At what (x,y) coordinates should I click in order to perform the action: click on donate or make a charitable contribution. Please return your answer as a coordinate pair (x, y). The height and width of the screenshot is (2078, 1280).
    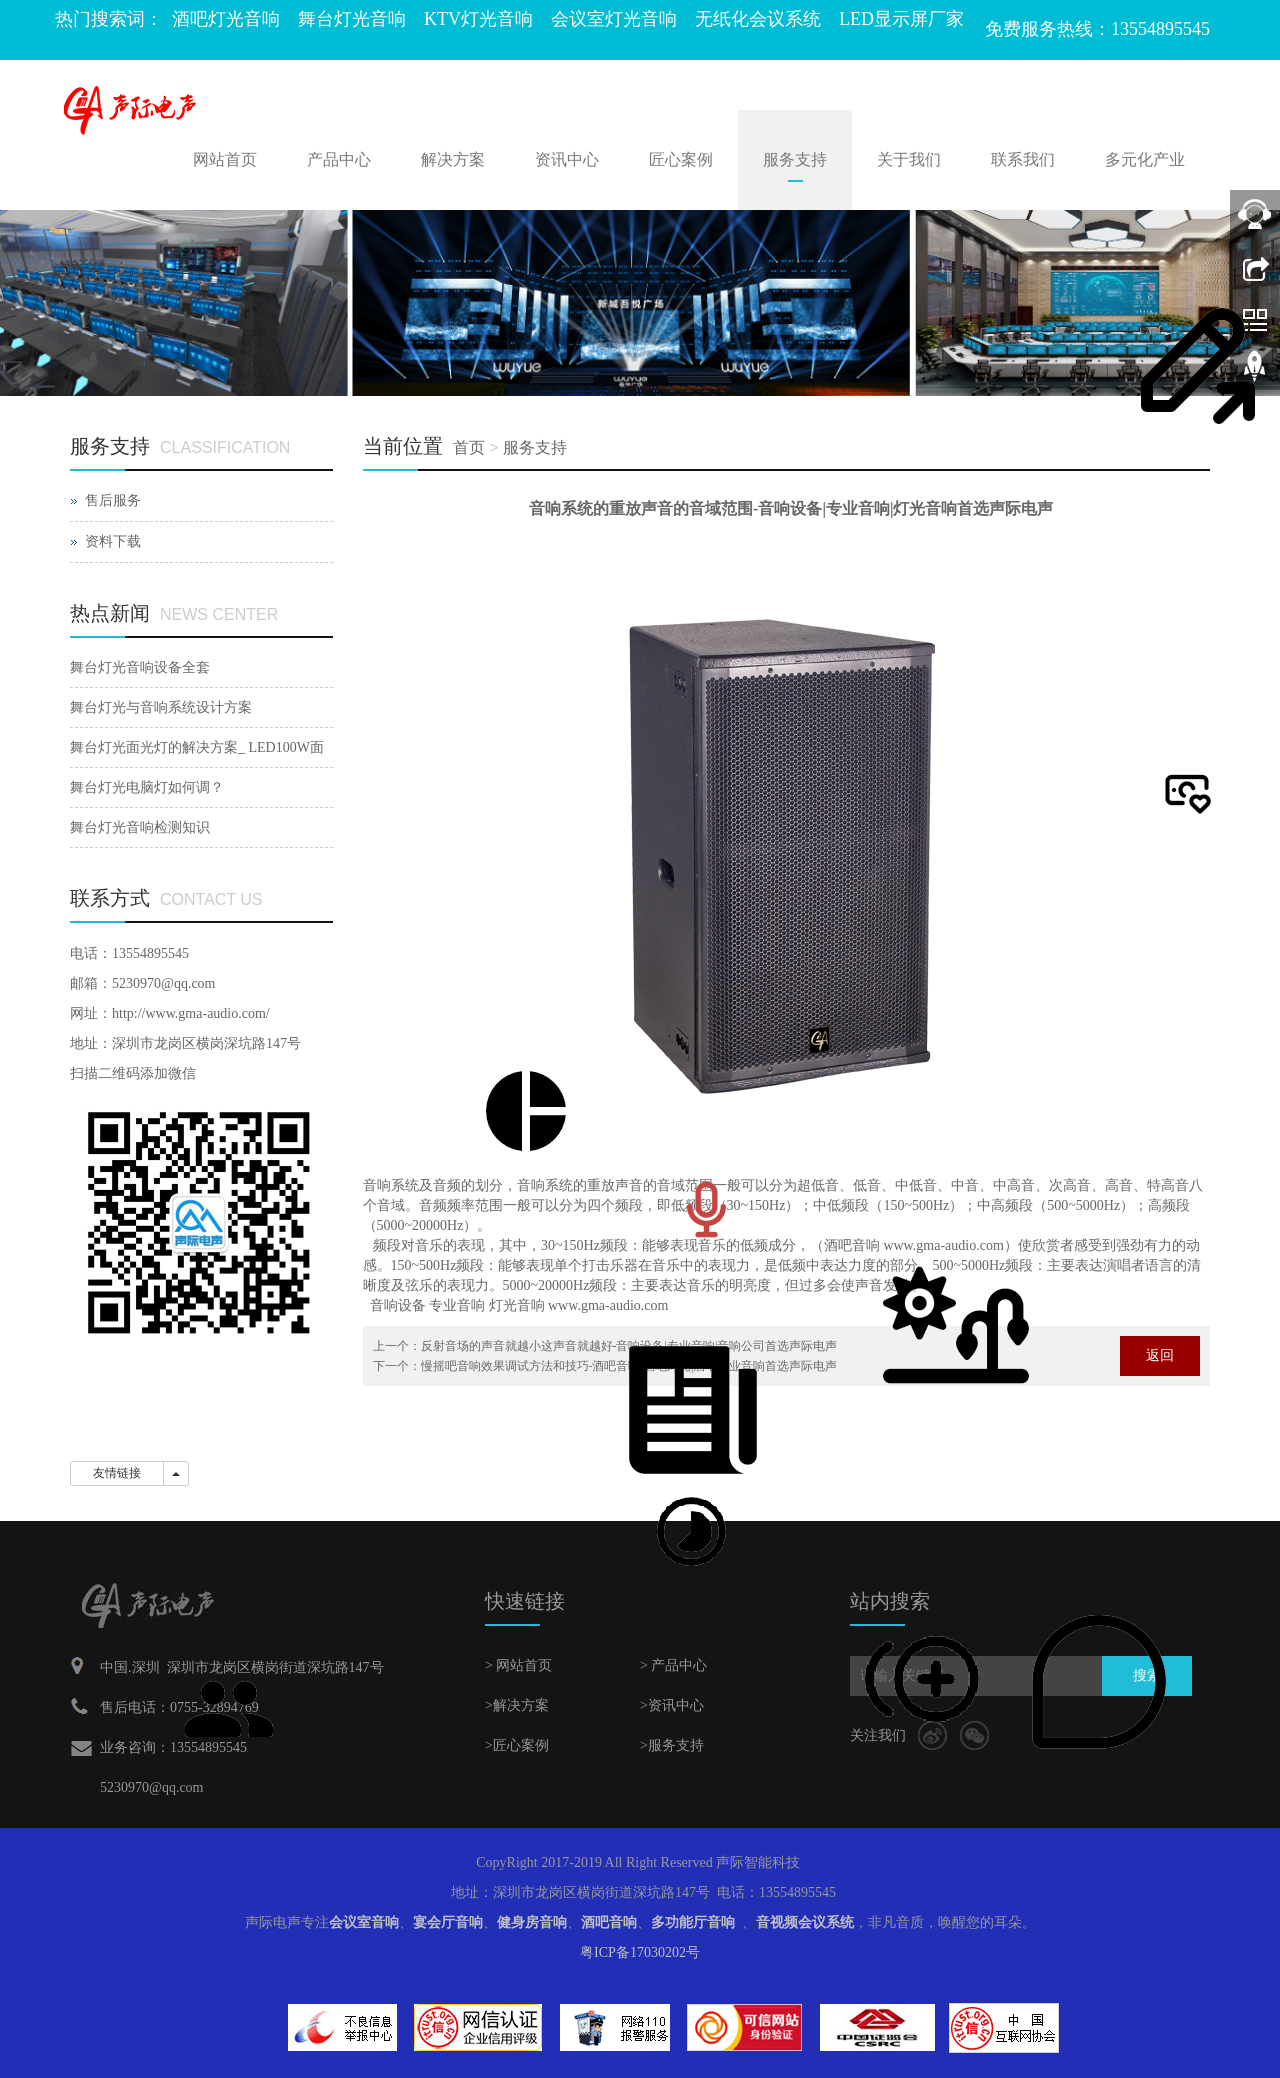
    Looking at the image, I should click on (1187, 790).